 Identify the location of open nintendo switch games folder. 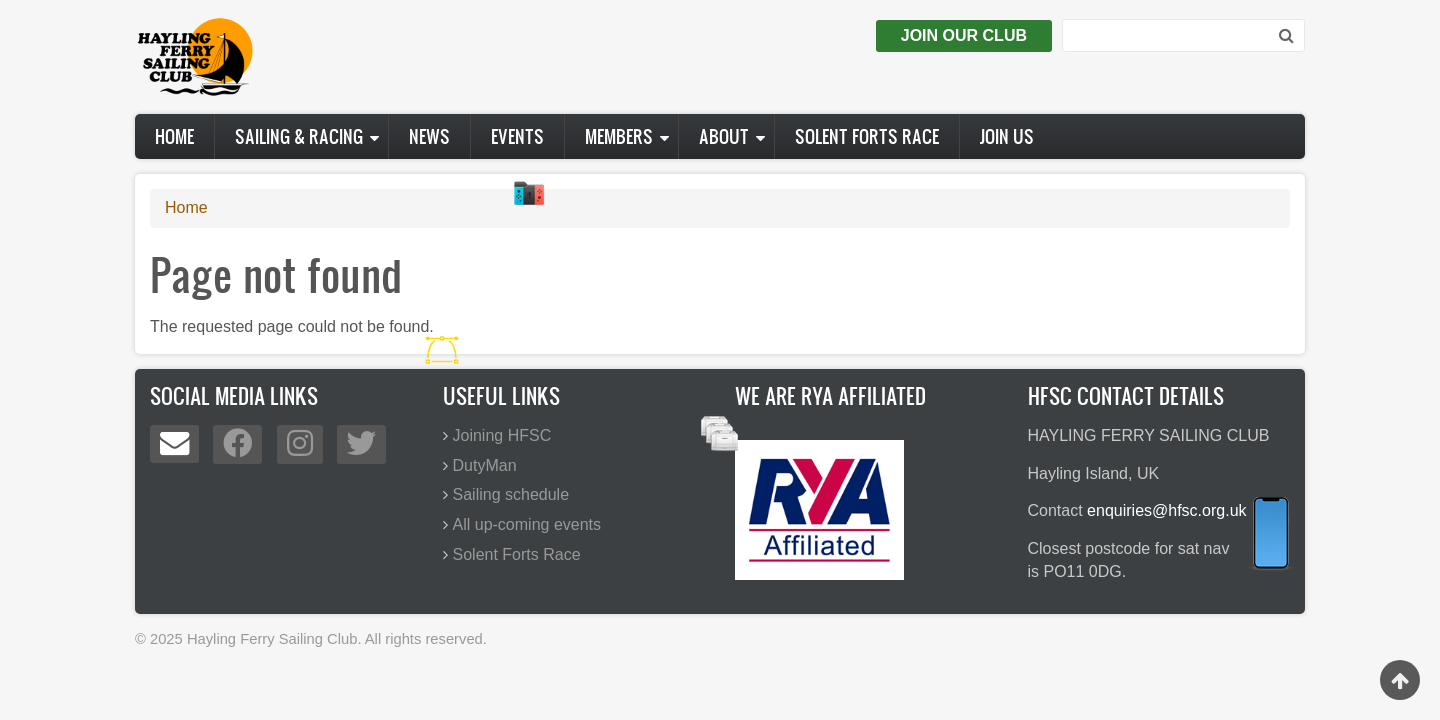
(529, 194).